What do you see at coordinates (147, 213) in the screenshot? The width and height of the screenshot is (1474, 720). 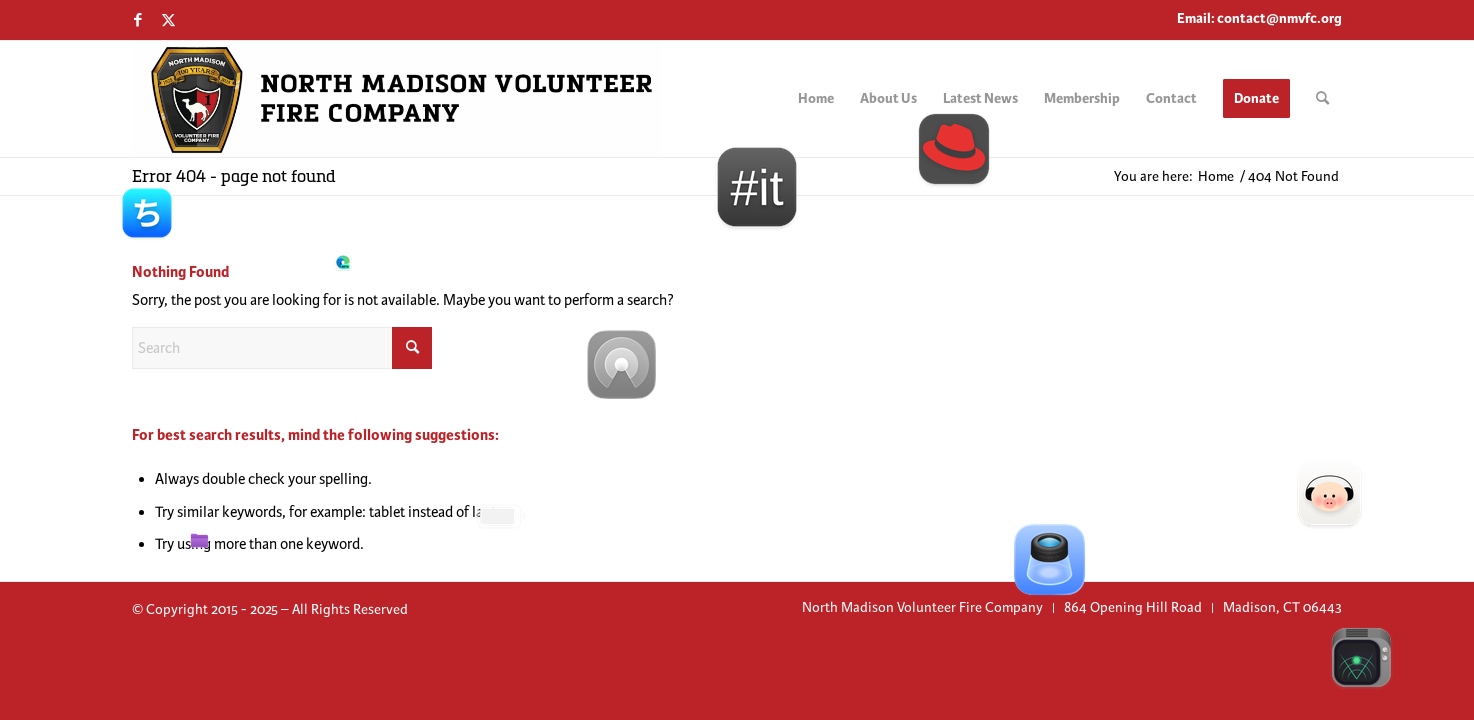 I see `open ibus-anthy japanese input method settings` at bounding box center [147, 213].